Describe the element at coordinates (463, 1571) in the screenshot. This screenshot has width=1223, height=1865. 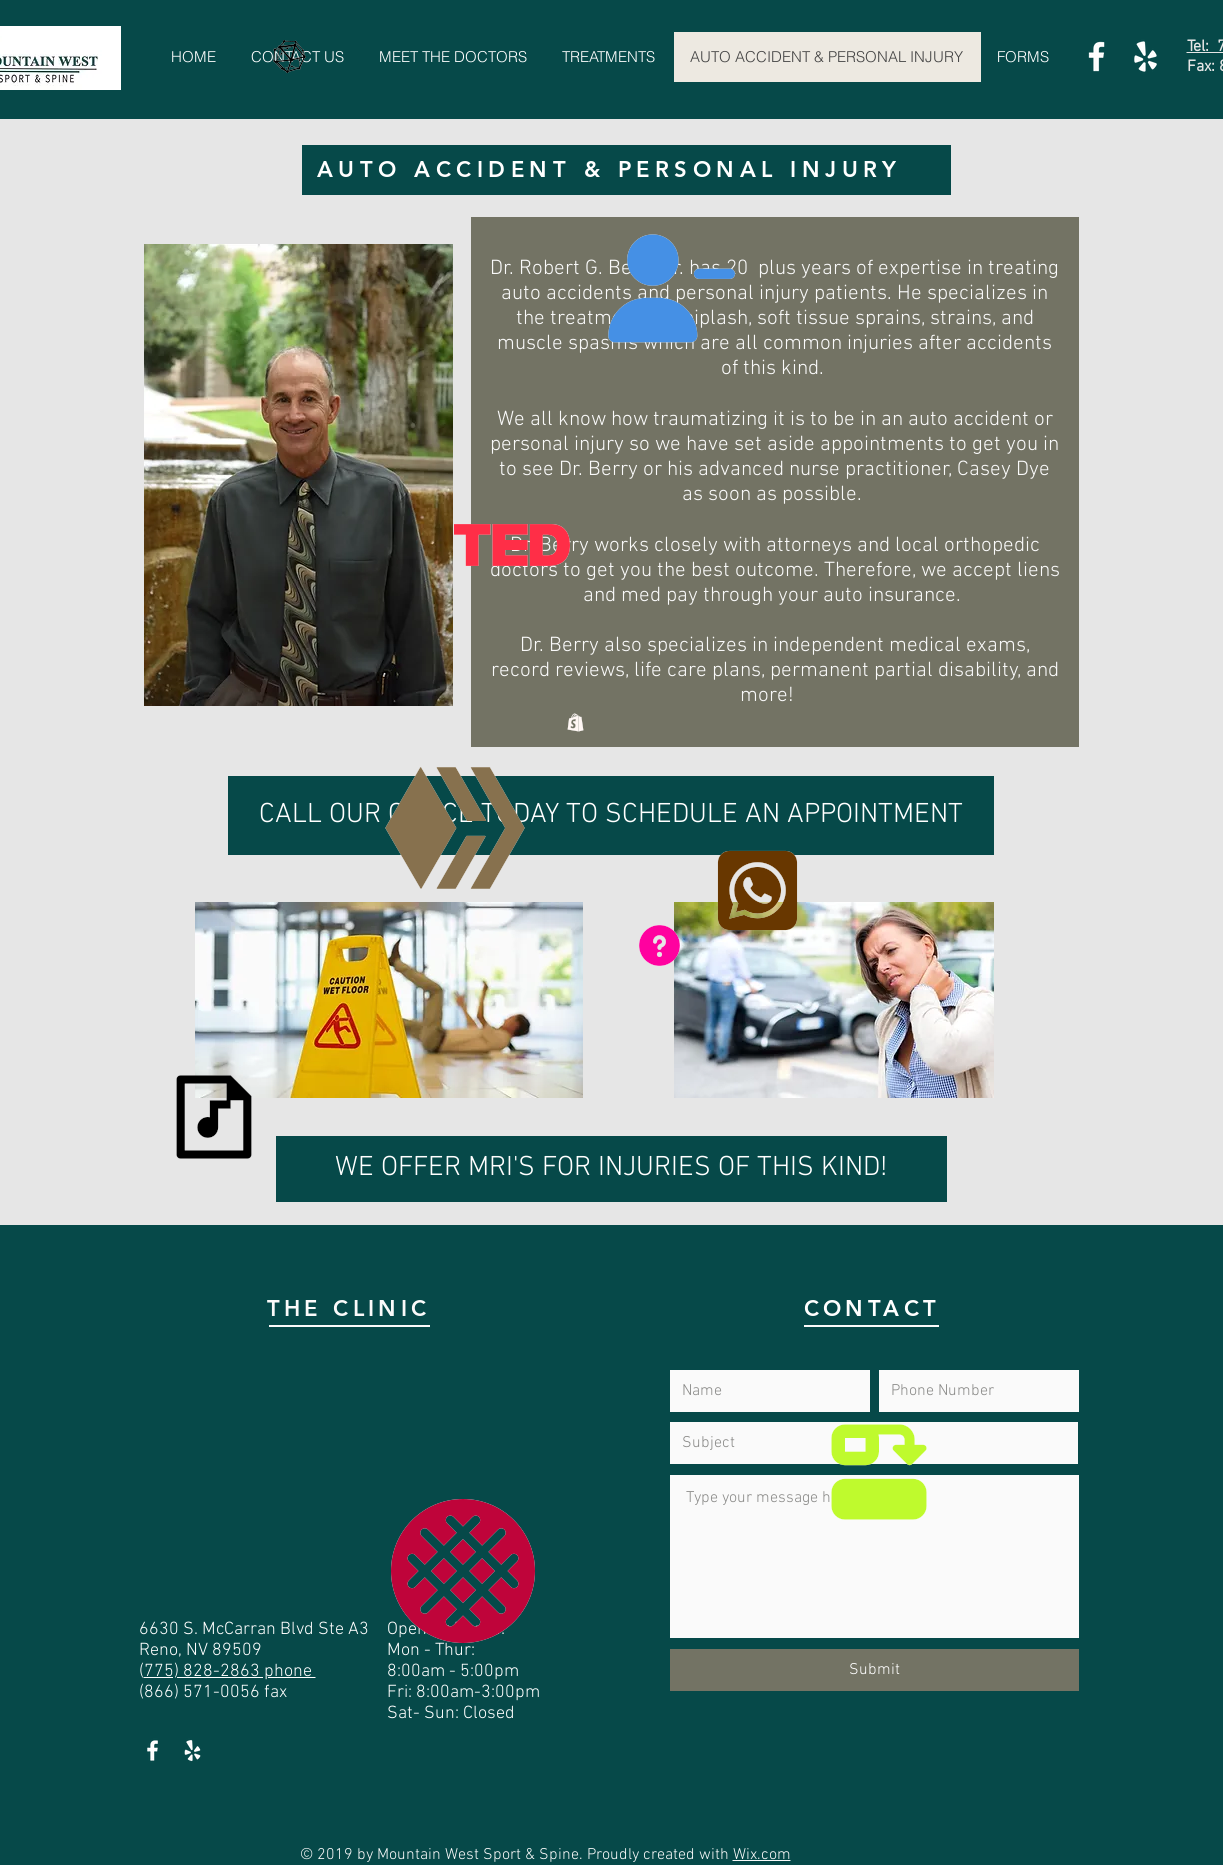
I see `indicates a dutch treat or snack item` at that location.